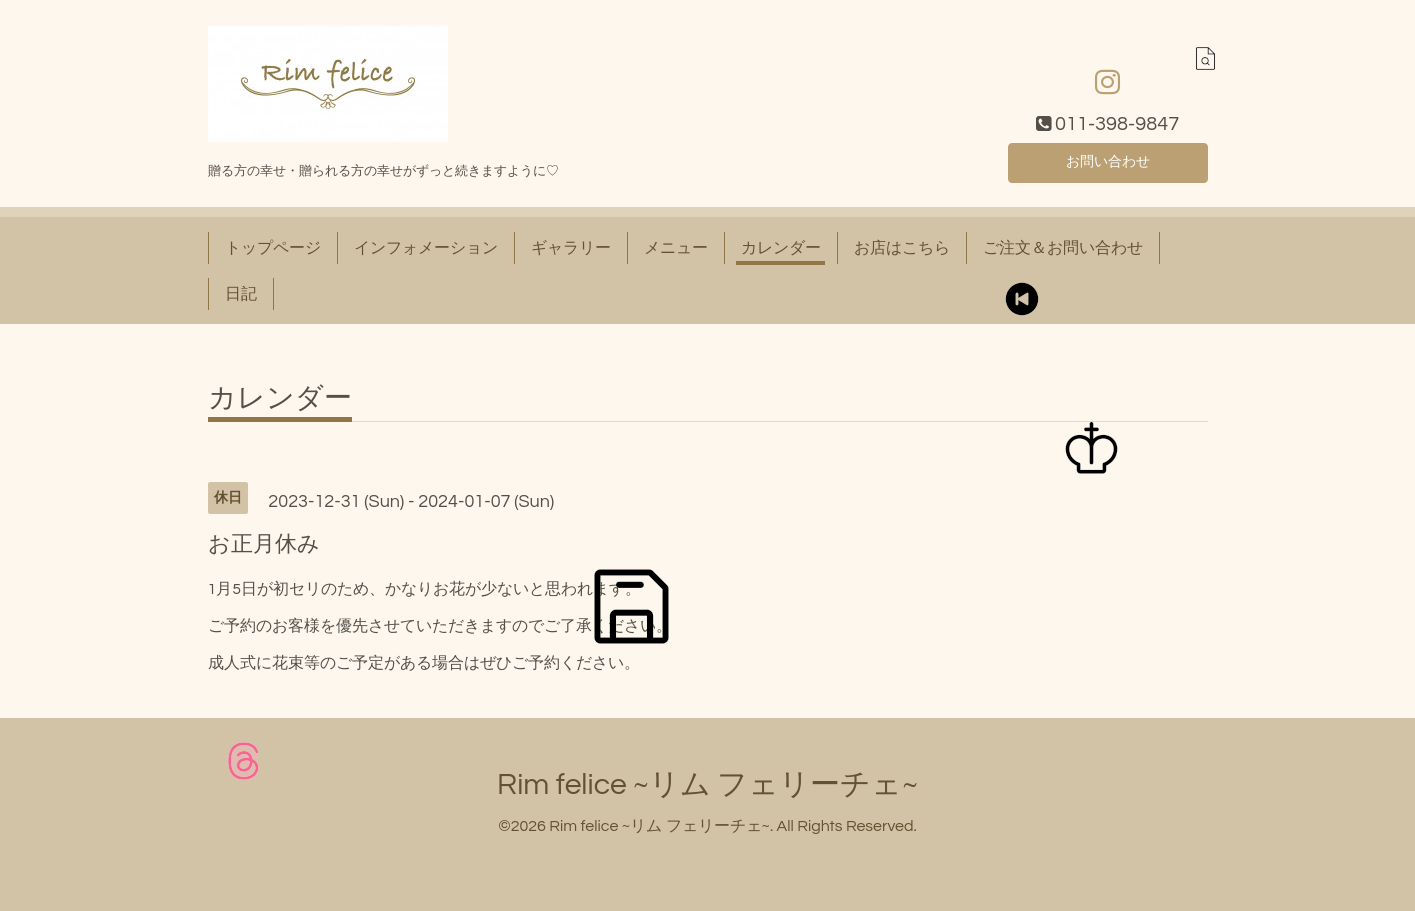  Describe the element at coordinates (1091, 451) in the screenshot. I see `indicates premium or royal status` at that location.